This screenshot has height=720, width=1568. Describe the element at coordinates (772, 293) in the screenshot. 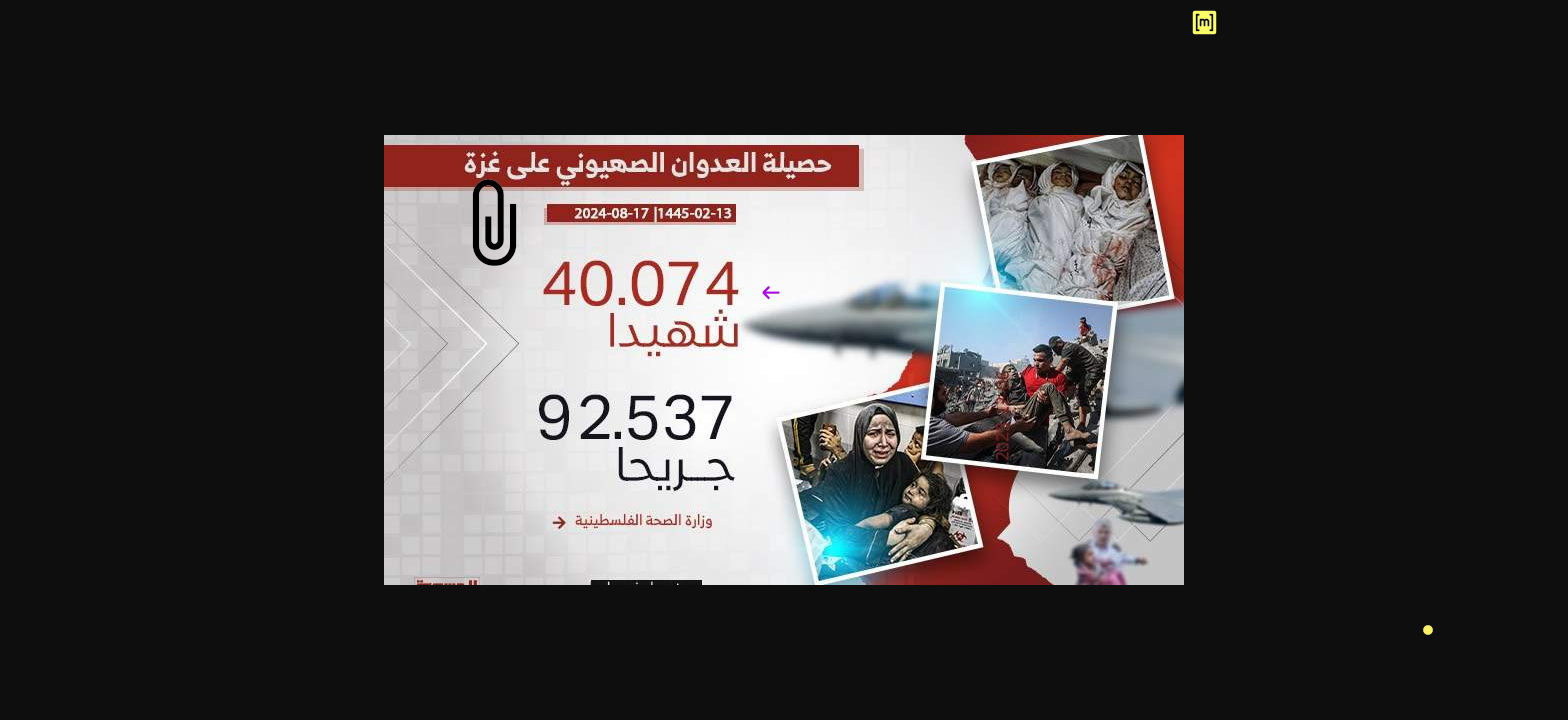

I see `go back to the previous screen` at that location.